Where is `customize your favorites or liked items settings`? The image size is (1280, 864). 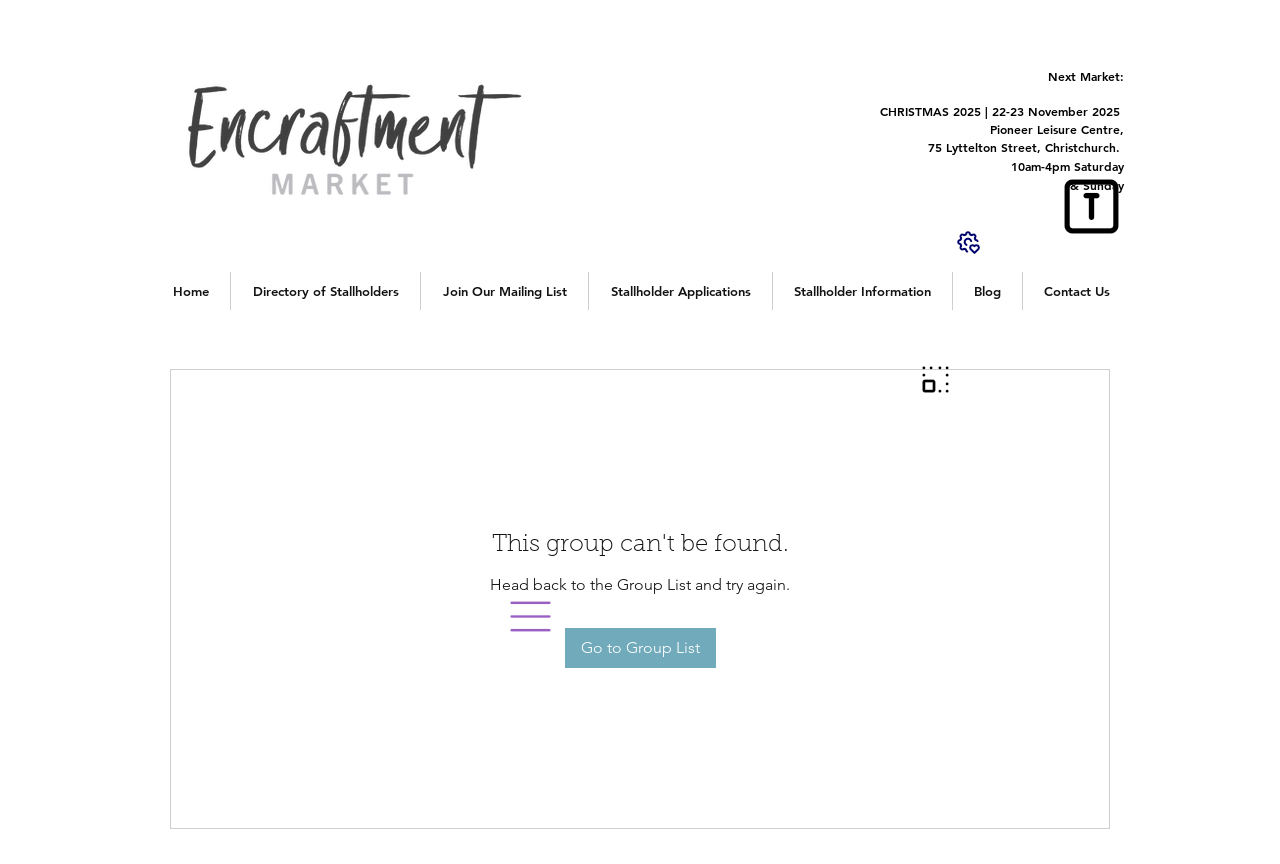
customize your favorites or liked items settings is located at coordinates (968, 242).